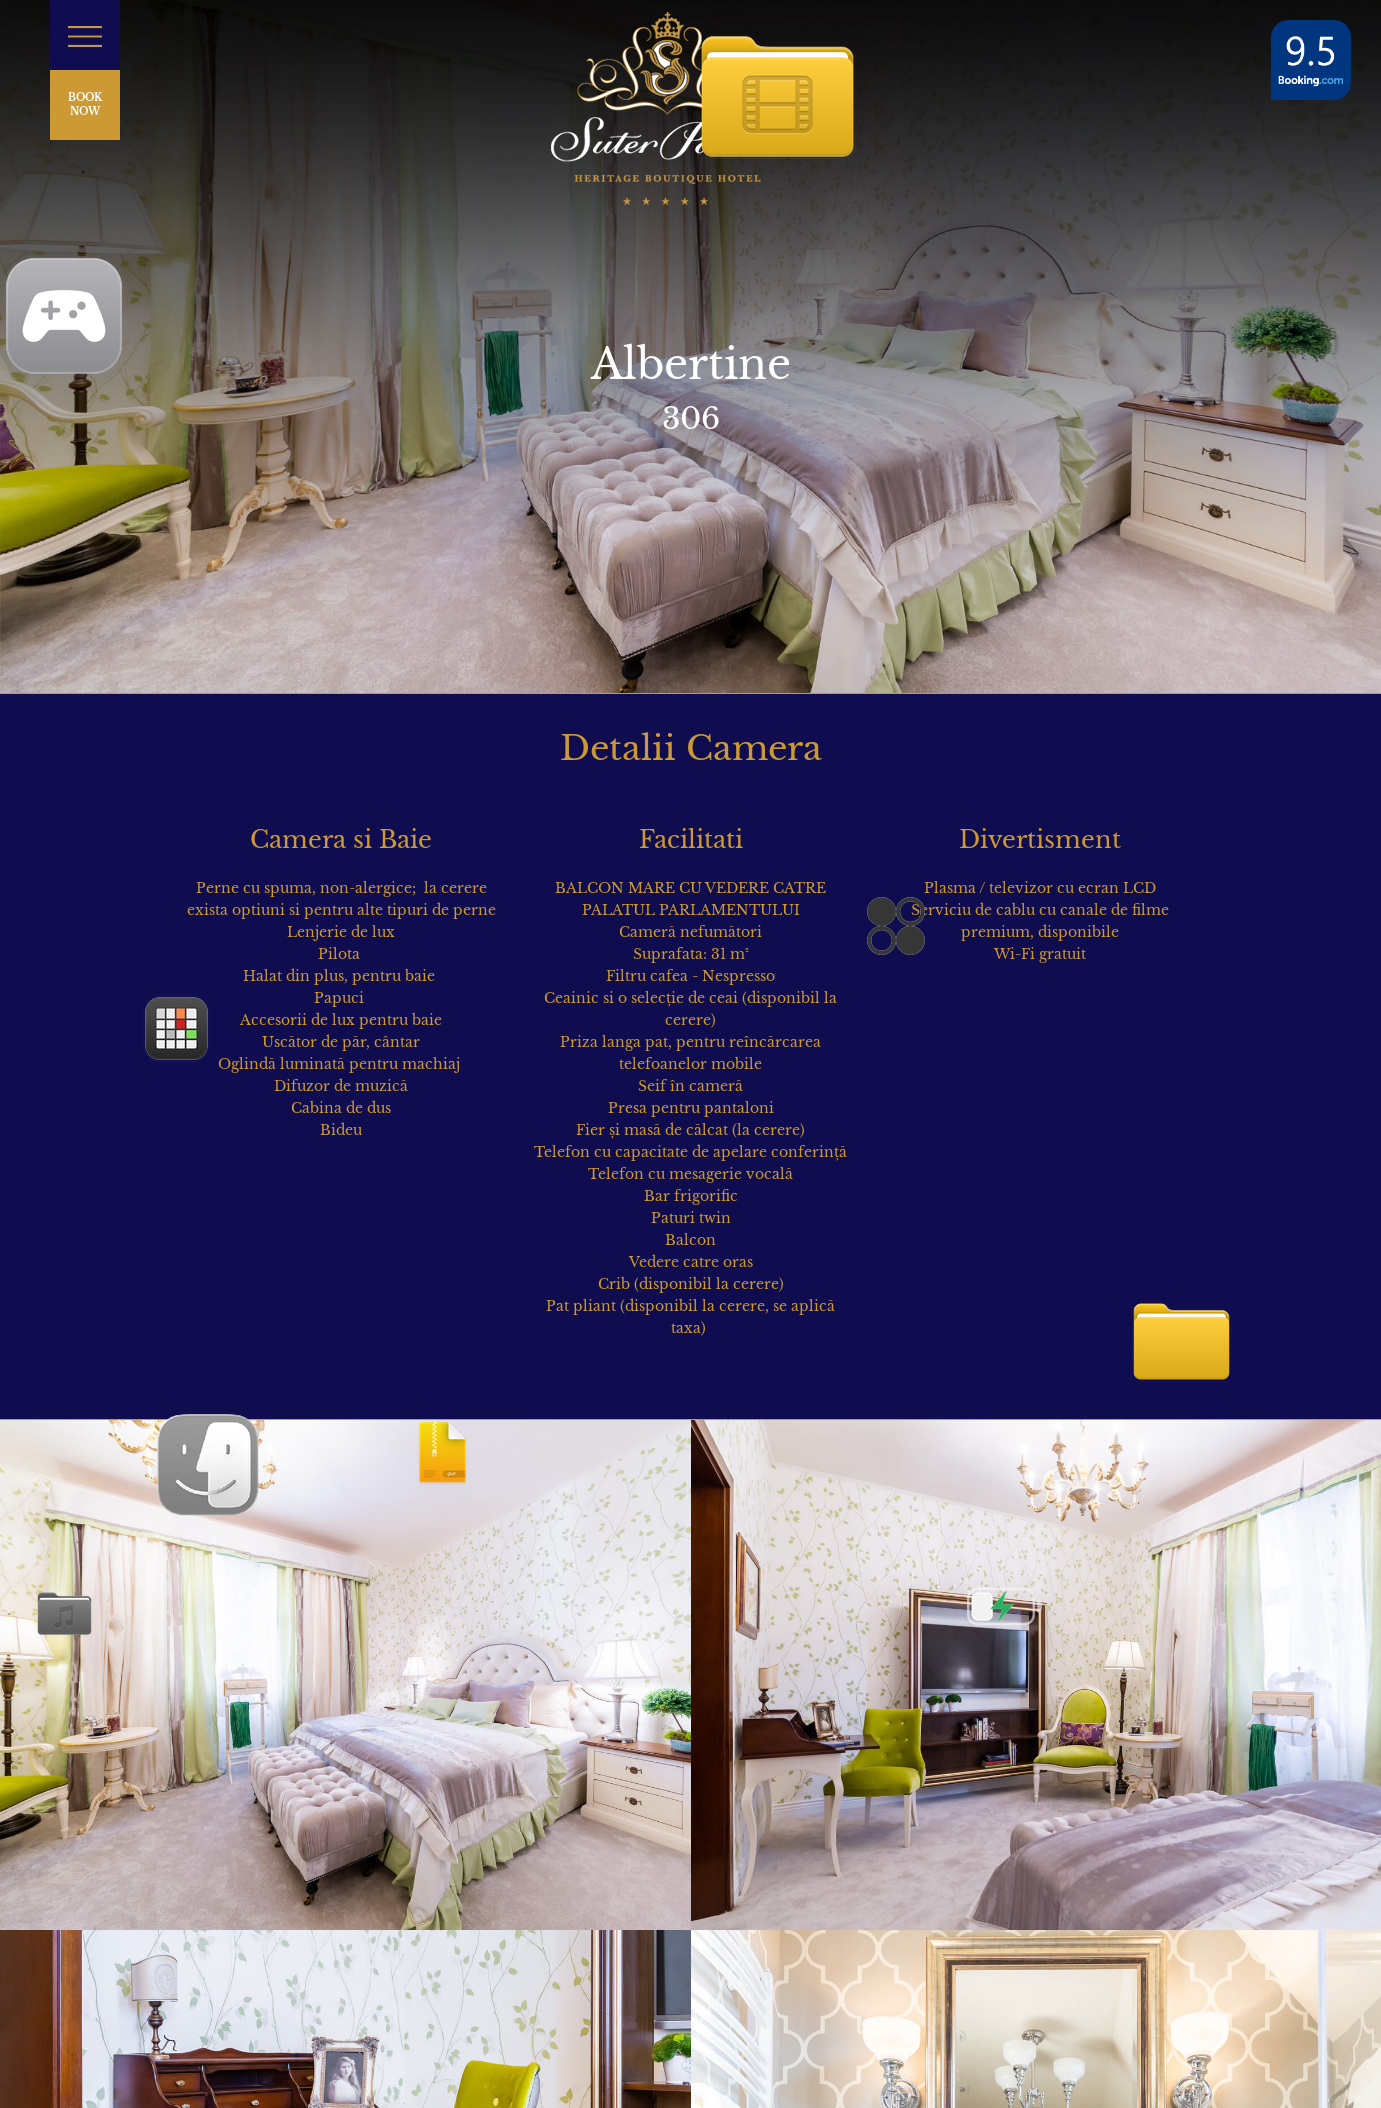 The width and height of the screenshot is (1381, 2108). What do you see at coordinates (777, 96) in the screenshot?
I see `open your videos folder` at bounding box center [777, 96].